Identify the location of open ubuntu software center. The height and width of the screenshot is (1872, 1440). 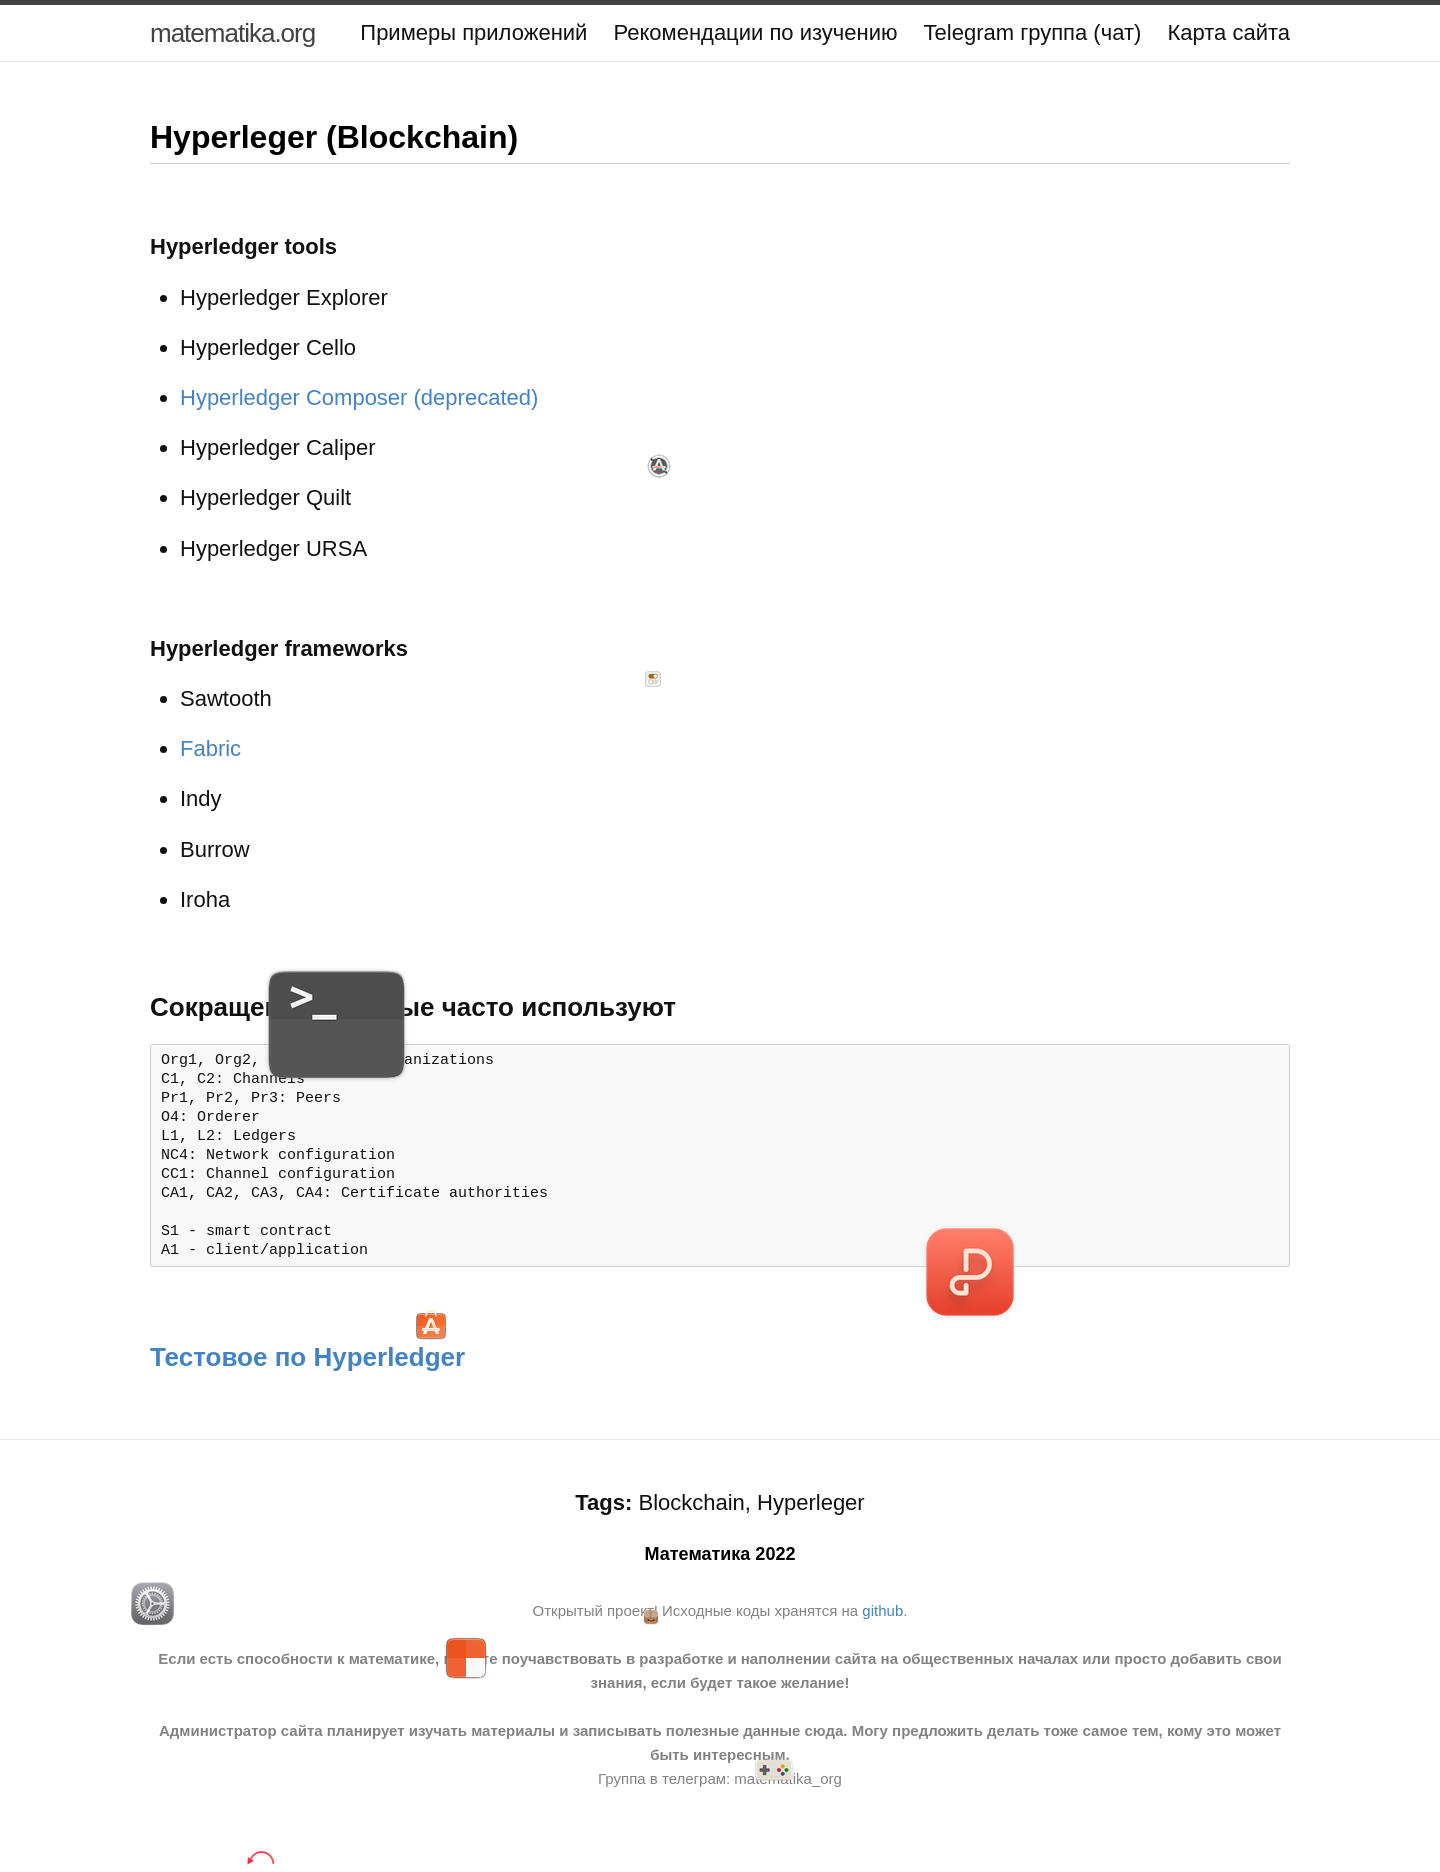
(431, 1326).